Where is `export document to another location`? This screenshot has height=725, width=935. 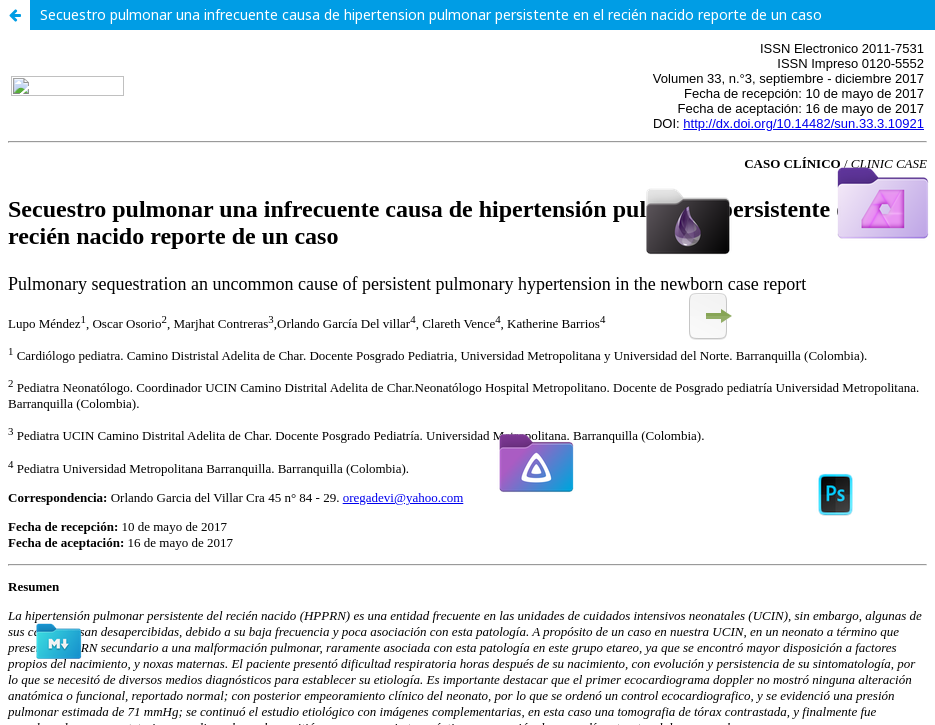
export document to another location is located at coordinates (708, 316).